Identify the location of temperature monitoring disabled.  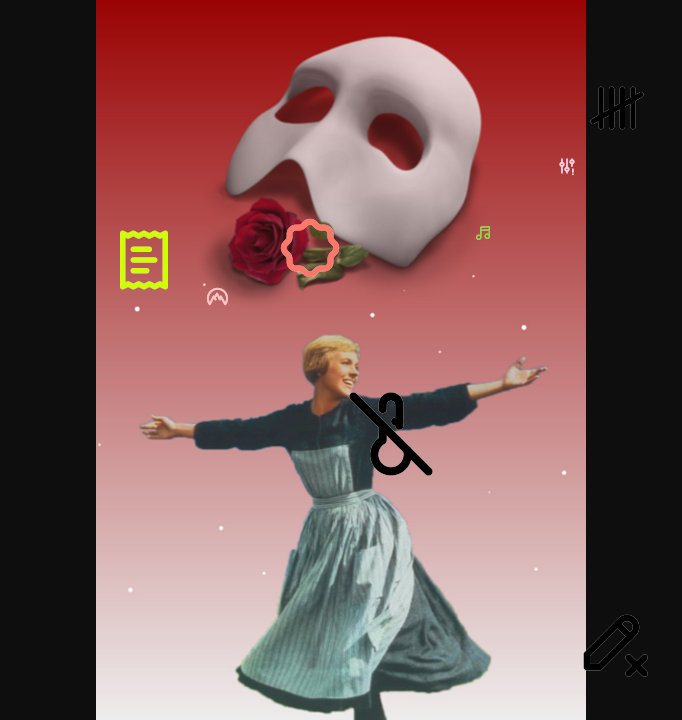
(391, 434).